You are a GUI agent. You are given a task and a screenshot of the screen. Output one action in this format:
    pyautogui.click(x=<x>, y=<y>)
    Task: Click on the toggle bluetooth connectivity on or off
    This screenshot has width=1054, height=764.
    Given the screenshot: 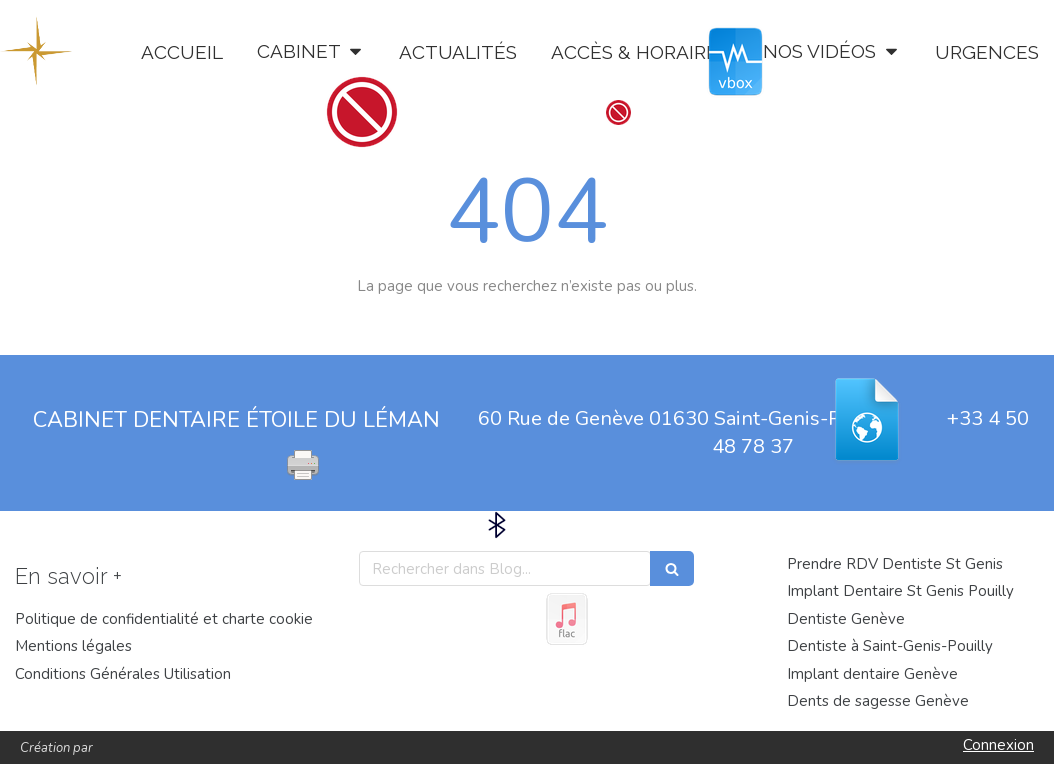 What is the action you would take?
    pyautogui.click(x=497, y=525)
    